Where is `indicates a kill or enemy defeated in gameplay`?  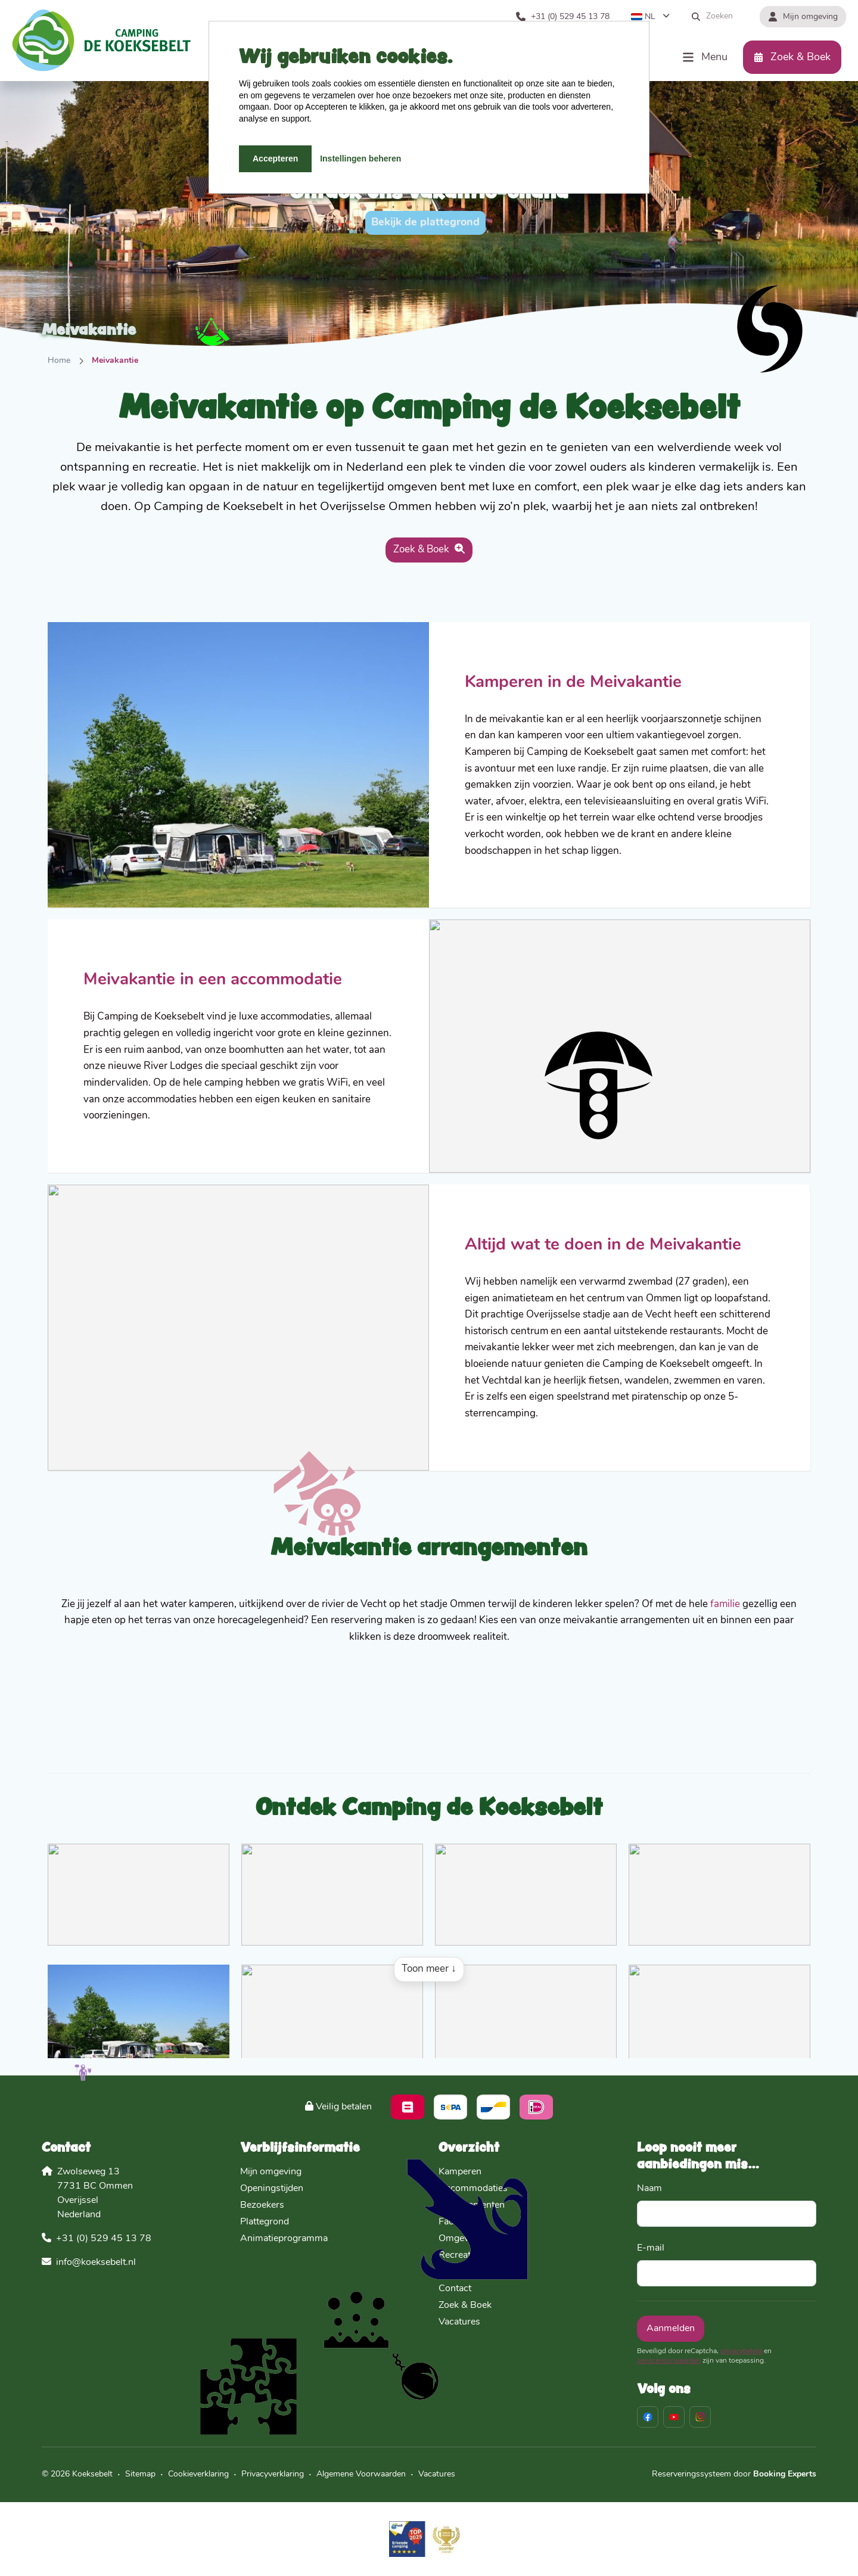
indicates a kill or enemy defeated in gameplay is located at coordinates (316, 1492).